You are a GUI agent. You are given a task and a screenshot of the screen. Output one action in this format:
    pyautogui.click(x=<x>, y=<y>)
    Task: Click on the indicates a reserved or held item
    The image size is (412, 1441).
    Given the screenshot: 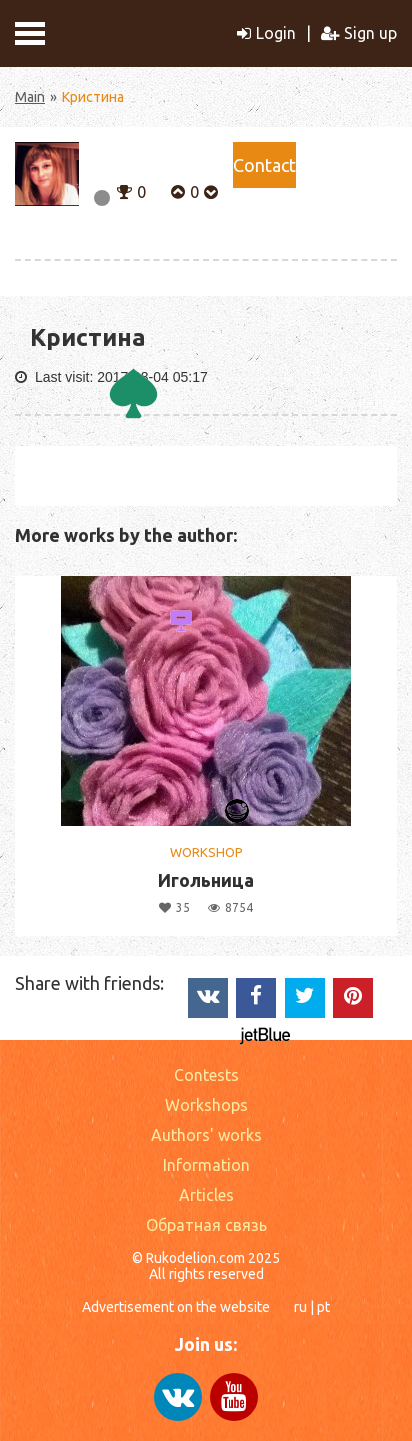 What is the action you would take?
    pyautogui.click(x=181, y=621)
    